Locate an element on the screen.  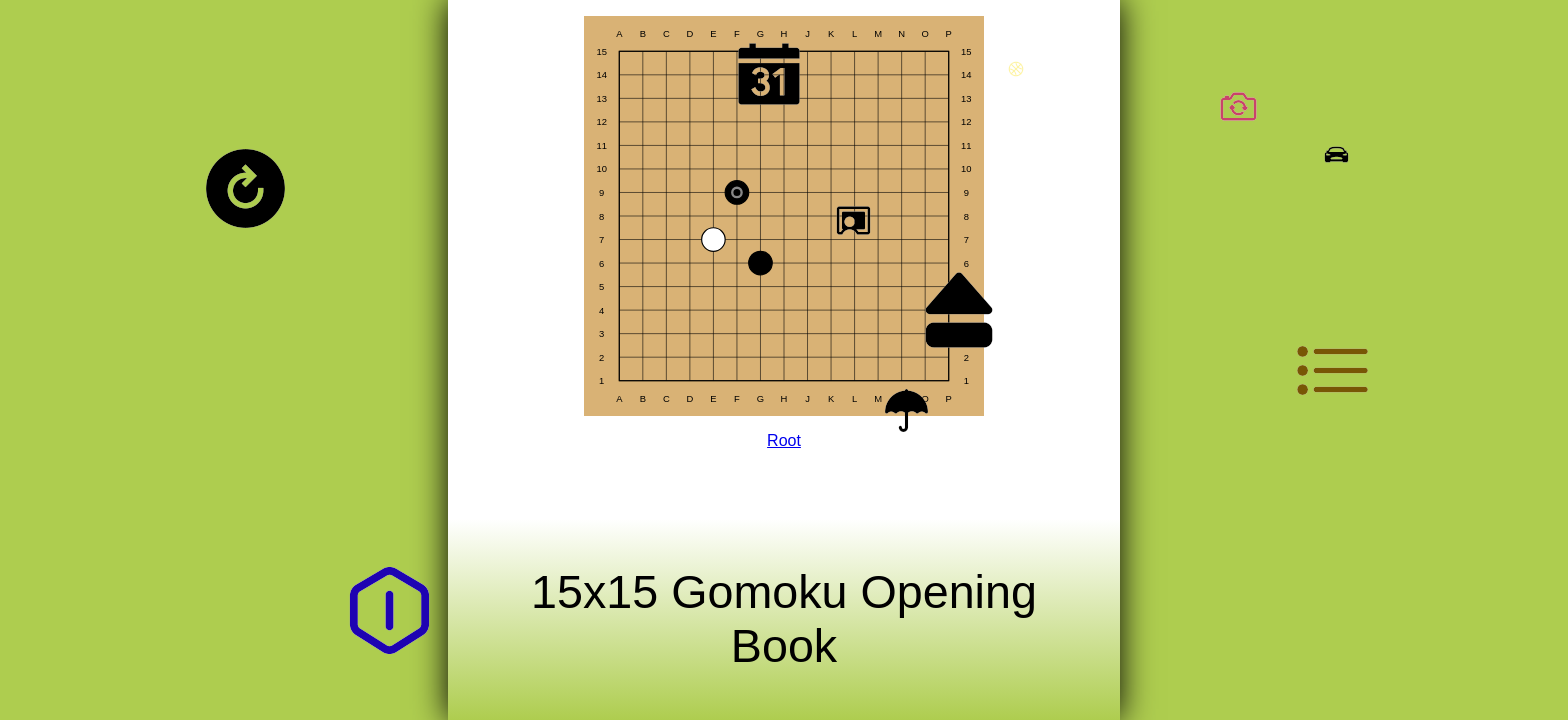
access teaching or presentation mode is located at coordinates (853, 220).